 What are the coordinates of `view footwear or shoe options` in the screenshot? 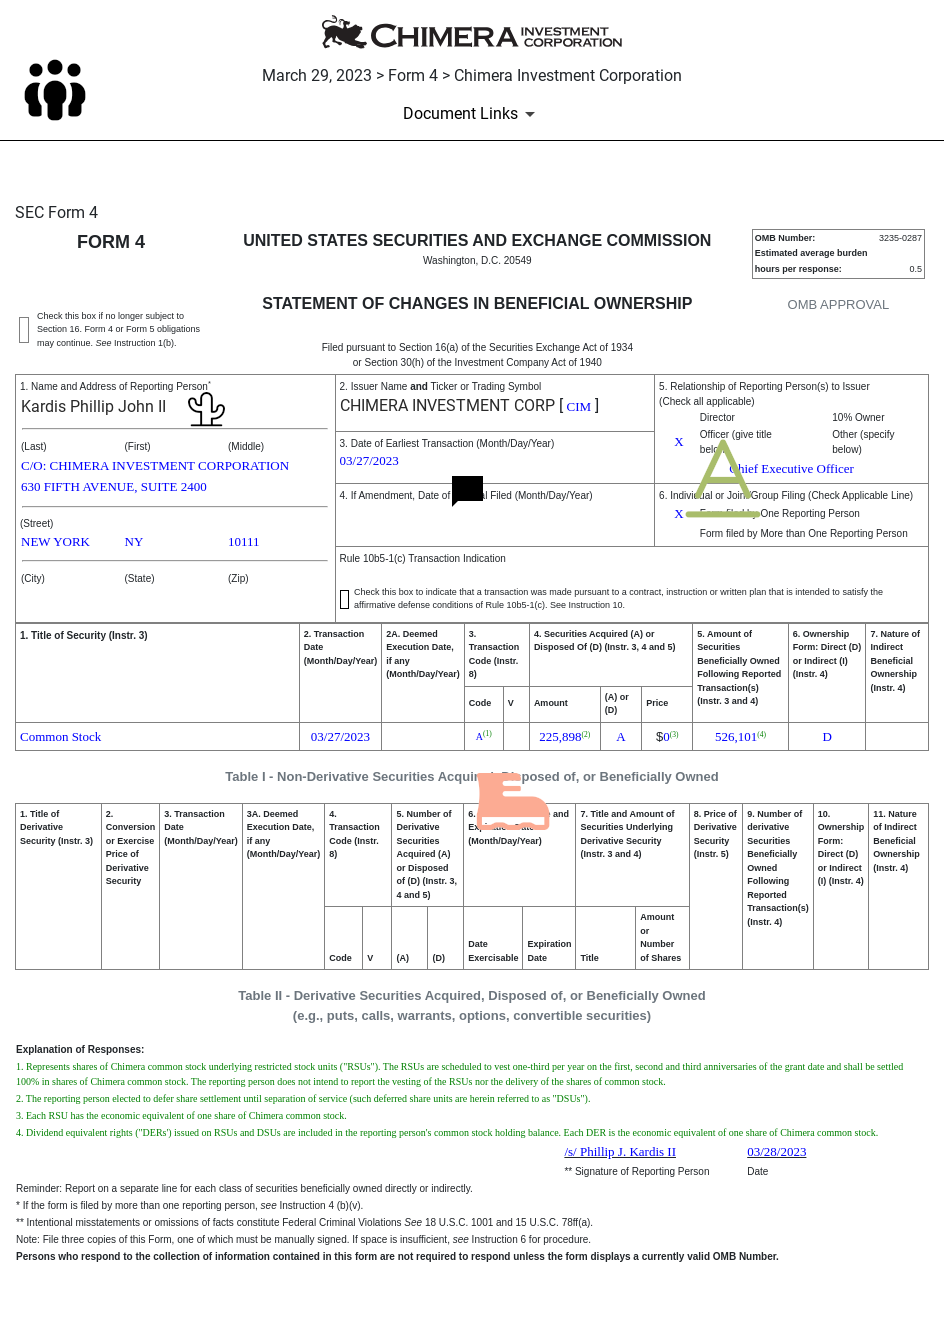 It's located at (510, 801).